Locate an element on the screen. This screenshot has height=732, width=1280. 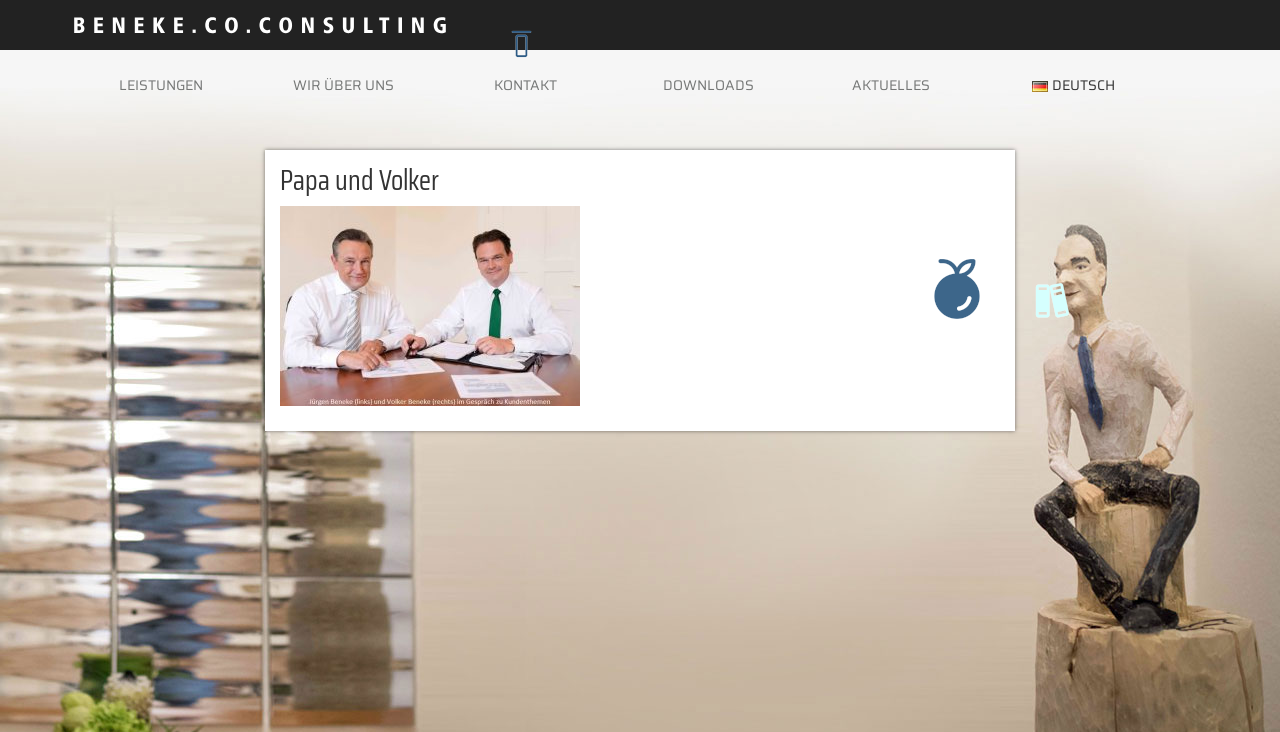
align element to top edge is located at coordinates (521, 43).